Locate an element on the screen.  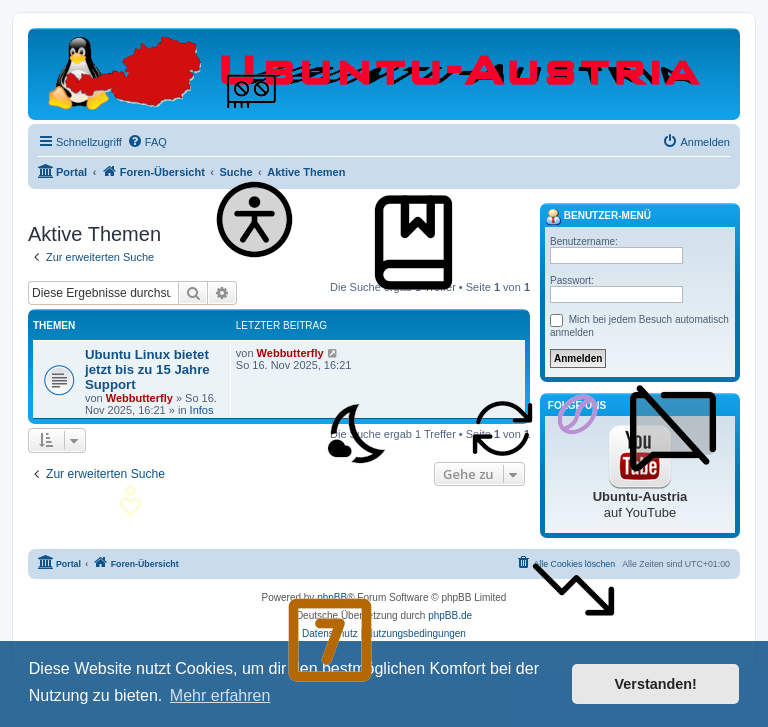
view graphics card or GPU information is located at coordinates (251, 90).